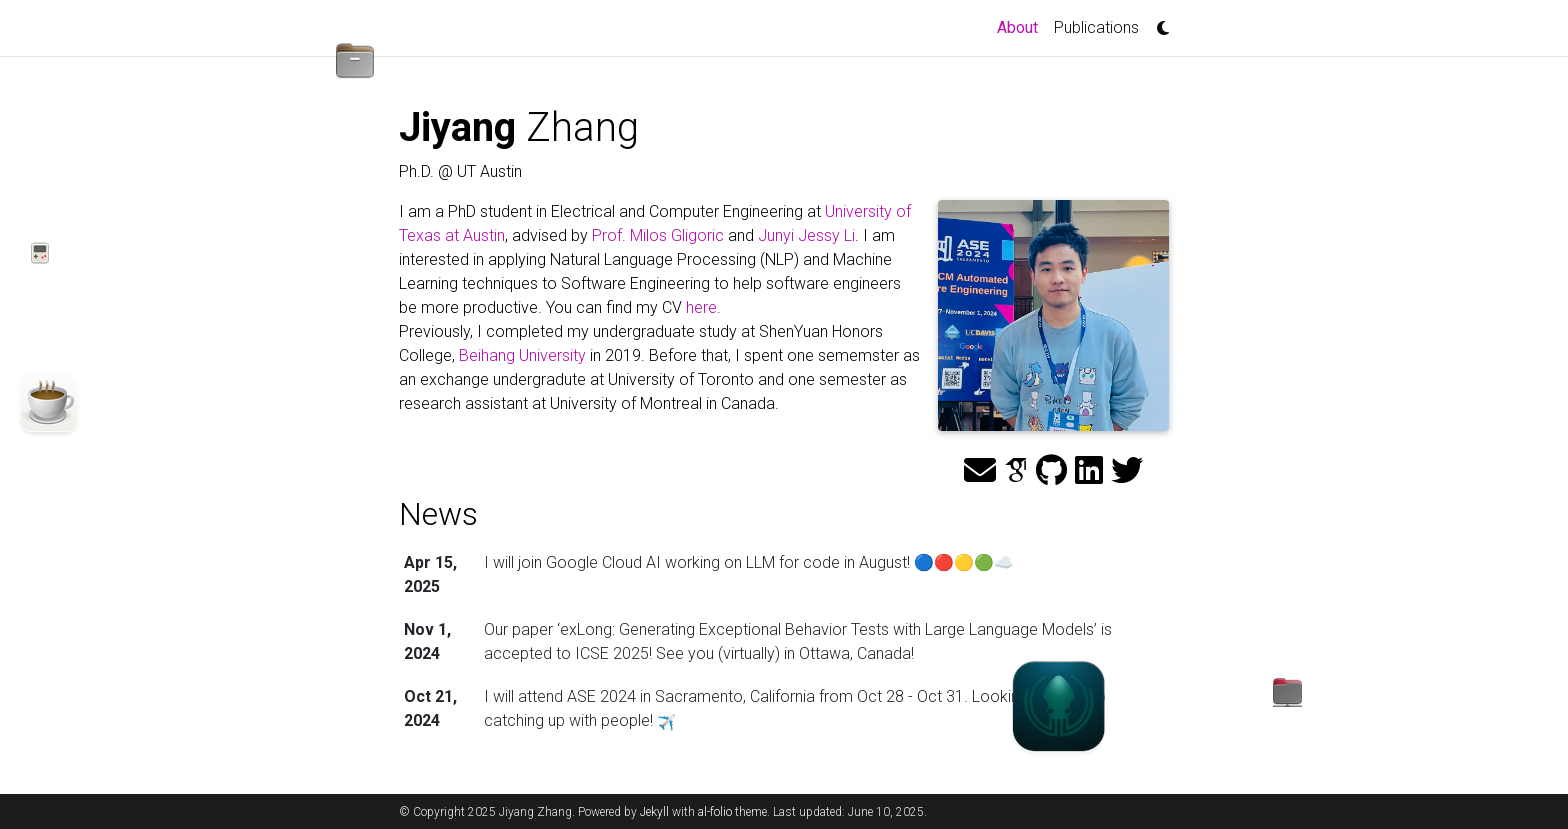 The image size is (1568, 829). I want to click on launch caffeine app to prevent sleep mode, so click(49, 403).